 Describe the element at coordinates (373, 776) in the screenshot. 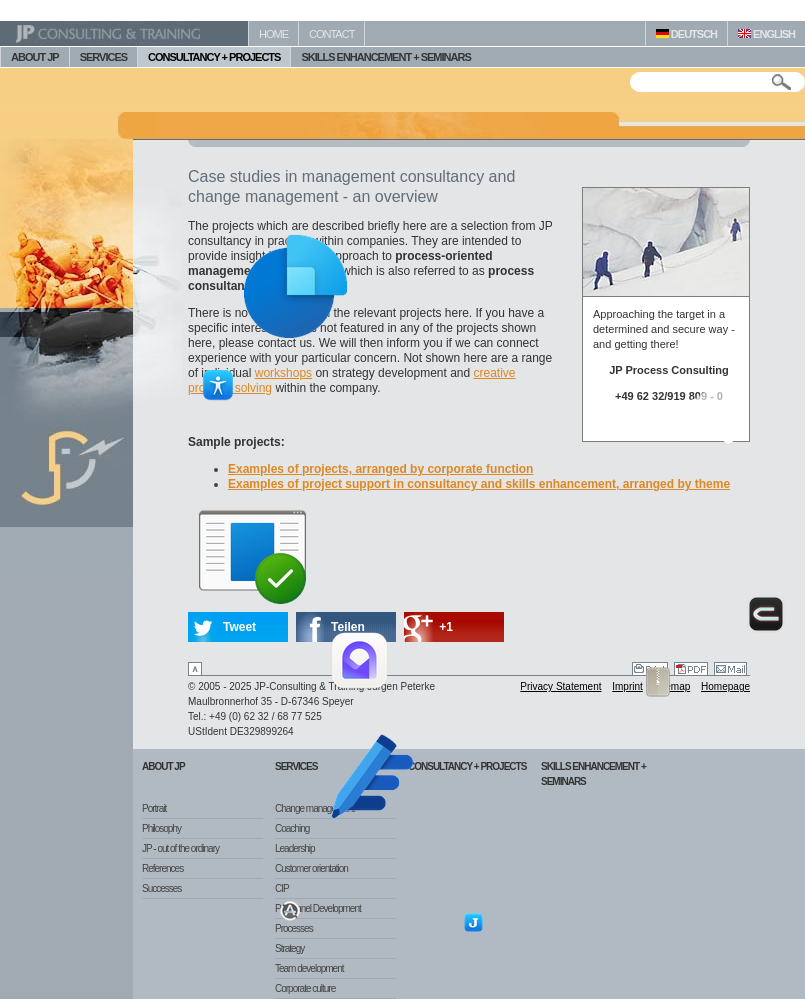

I see `open the text editor application` at that location.